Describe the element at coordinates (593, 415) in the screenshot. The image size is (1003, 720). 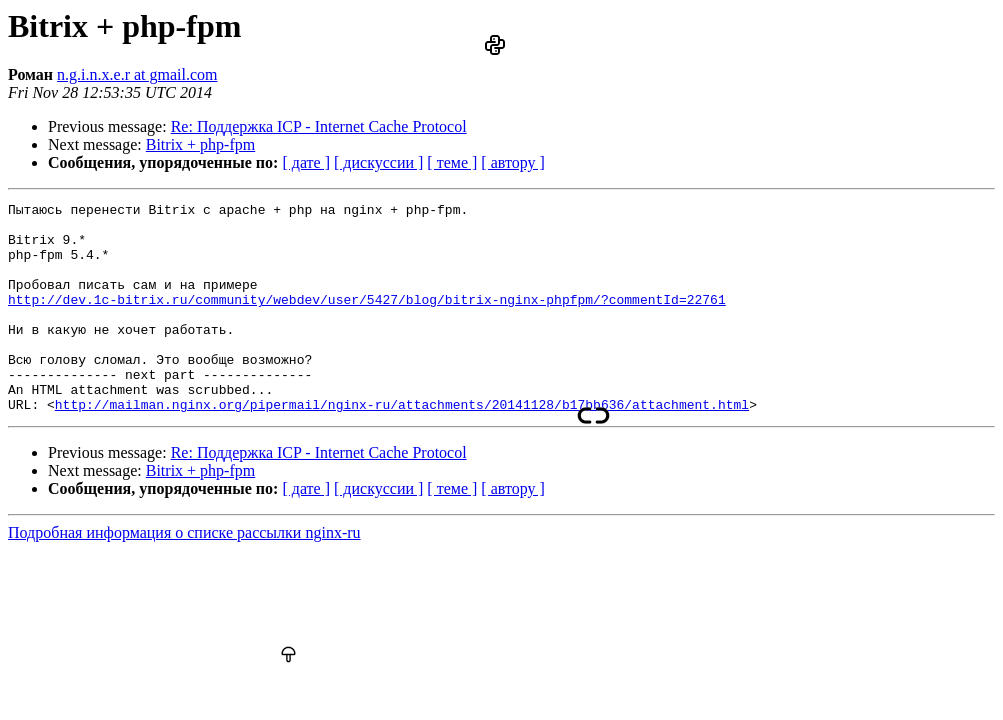
I see `remove or break a link connection` at that location.